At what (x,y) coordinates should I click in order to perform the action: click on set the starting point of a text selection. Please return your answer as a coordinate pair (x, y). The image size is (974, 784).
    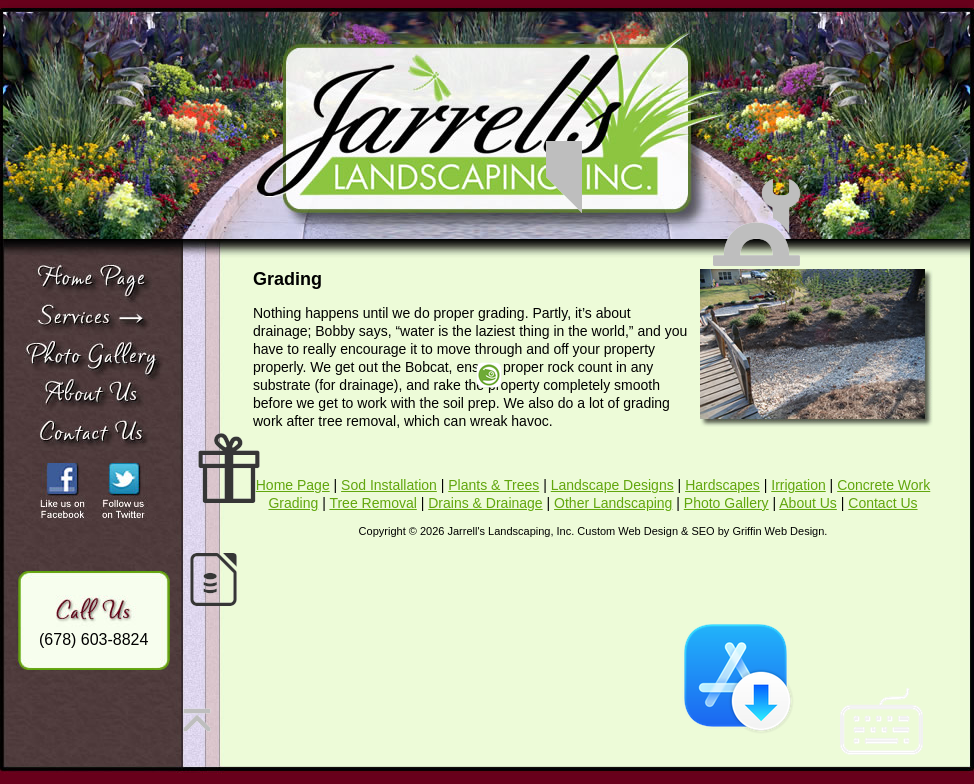
    Looking at the image, I should click on (564, 177).